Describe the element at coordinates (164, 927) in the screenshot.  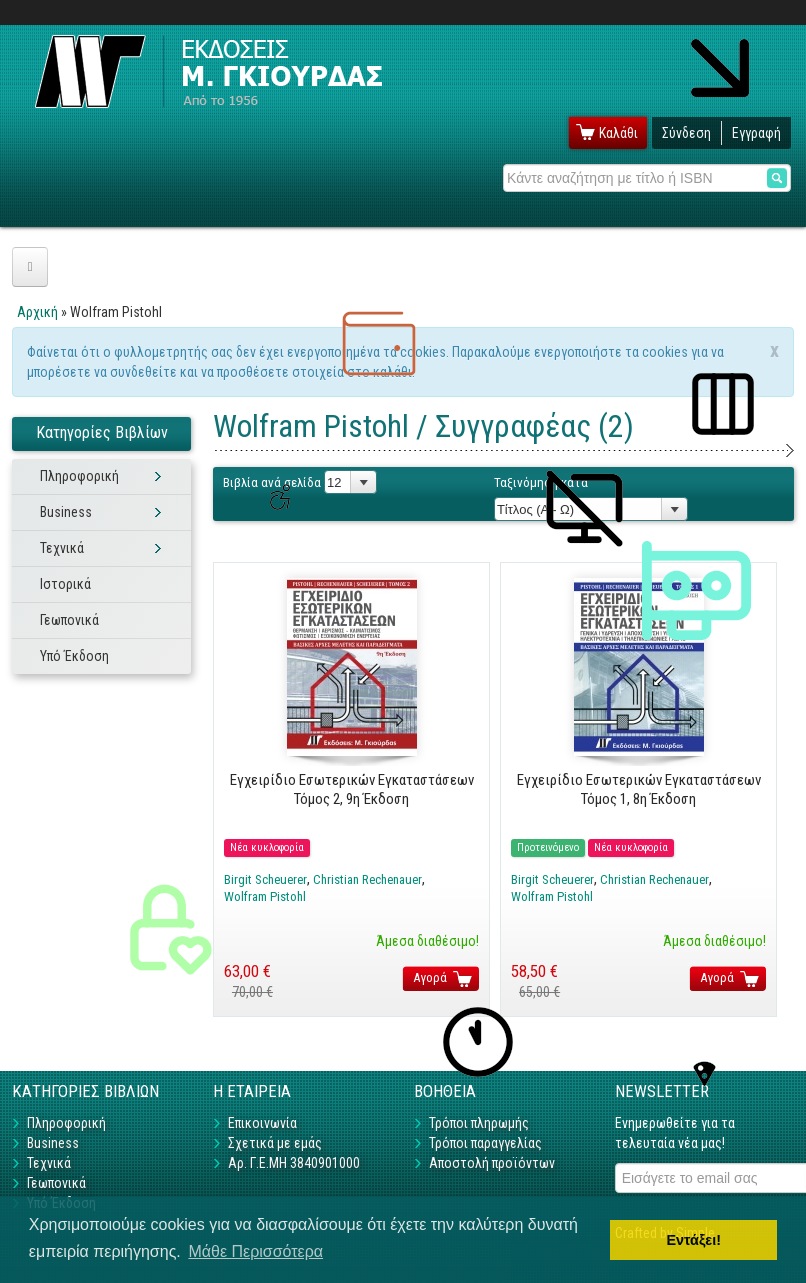
I see `protect or secure your favorites` at that location.